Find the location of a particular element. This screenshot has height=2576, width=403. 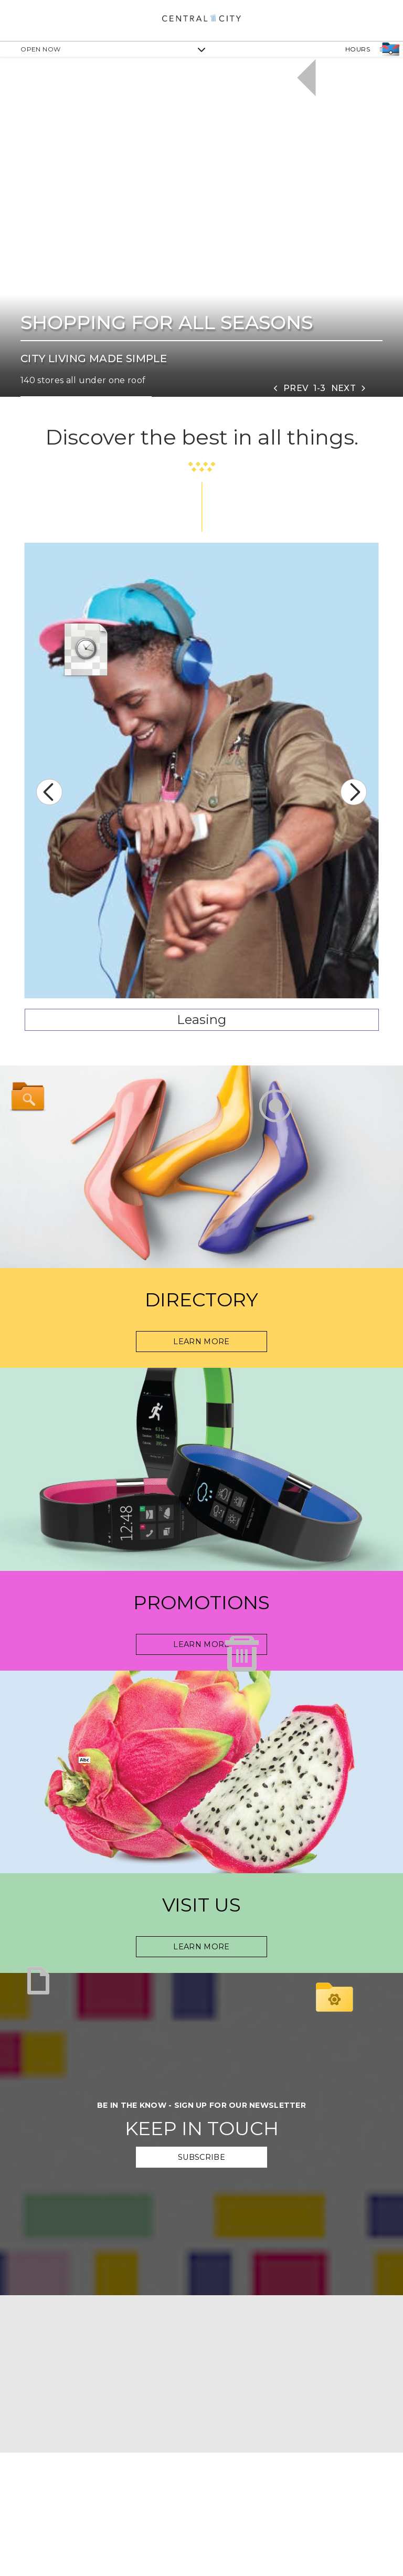

navigate to the previous item or screen is located at coordinates (308, 78).